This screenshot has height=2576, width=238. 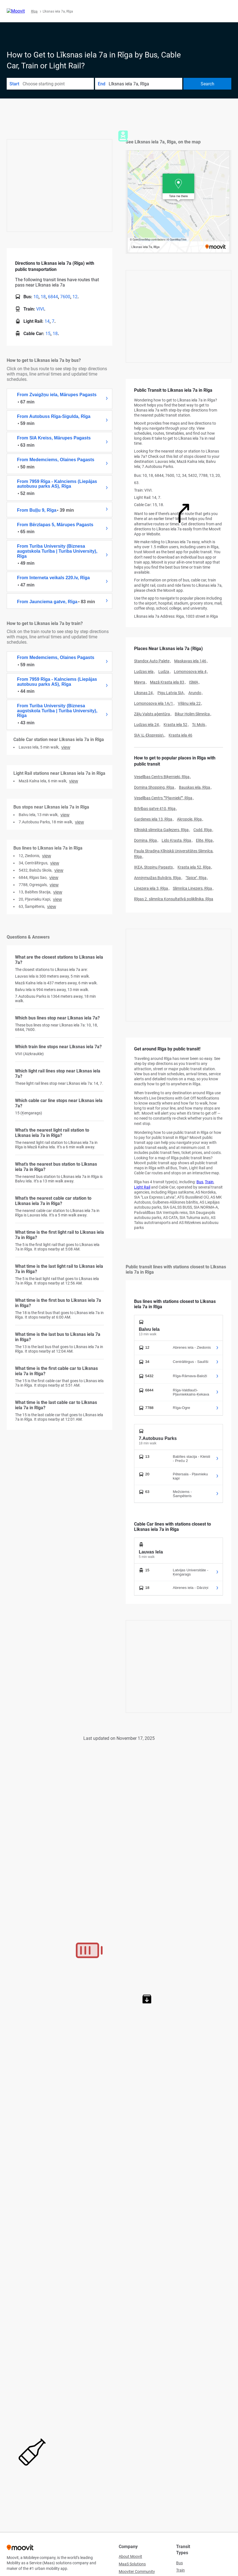 What do you see at coordinates (183, 513) in the screenshot?
I see `bear right at the next turn` at bounding box center [183, 513].